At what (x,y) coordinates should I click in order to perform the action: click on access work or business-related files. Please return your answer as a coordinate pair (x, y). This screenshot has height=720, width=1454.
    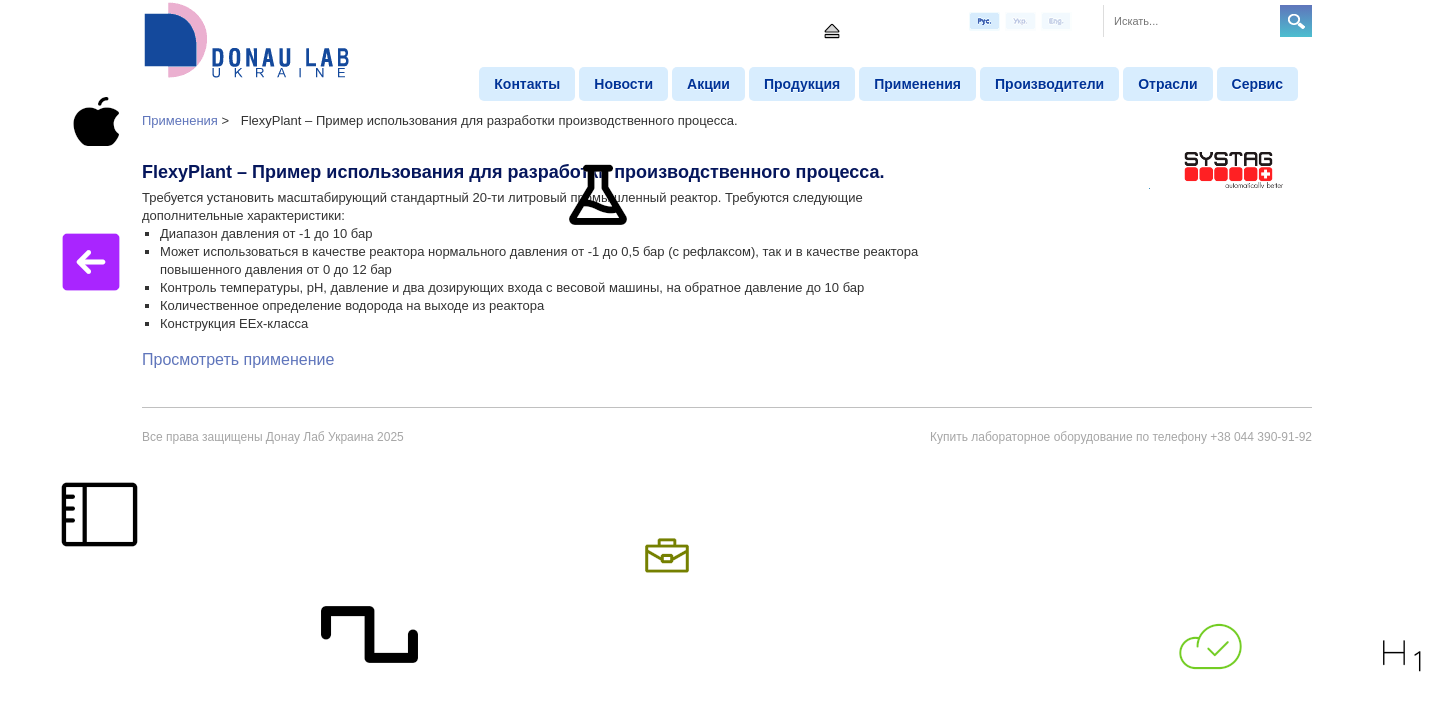
    Looking at the image, I should click on (667, 557).